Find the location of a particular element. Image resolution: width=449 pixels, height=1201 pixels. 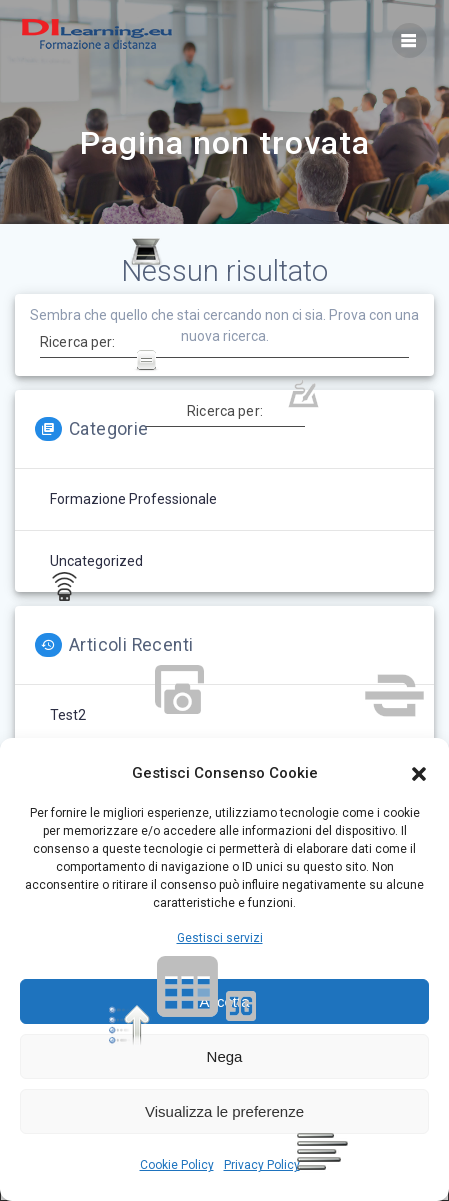

indicates 3G cellular network connection is located at coordinates (241, 1006).